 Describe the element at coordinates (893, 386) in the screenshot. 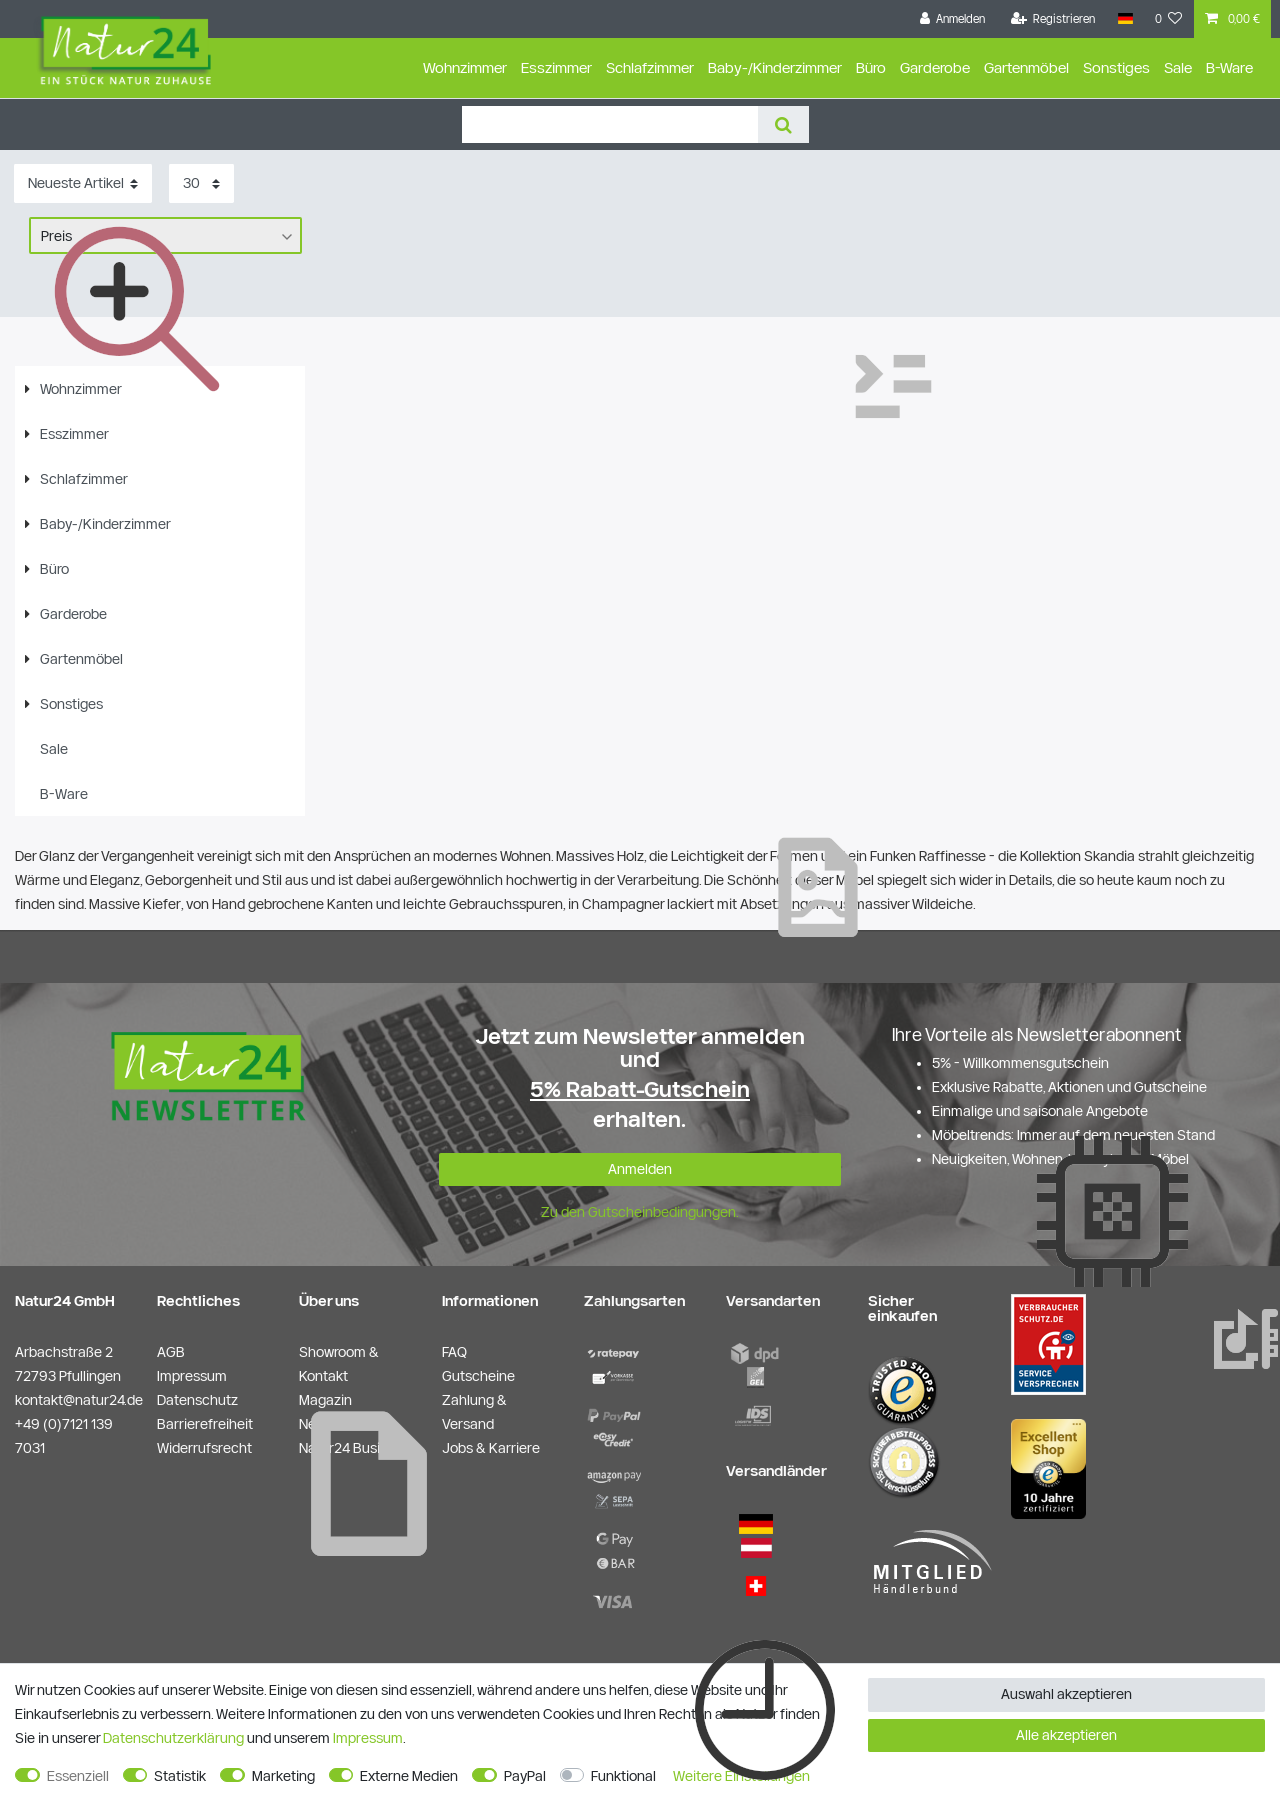

I see `decrease text indentation (right-to-left layout)` at that location.